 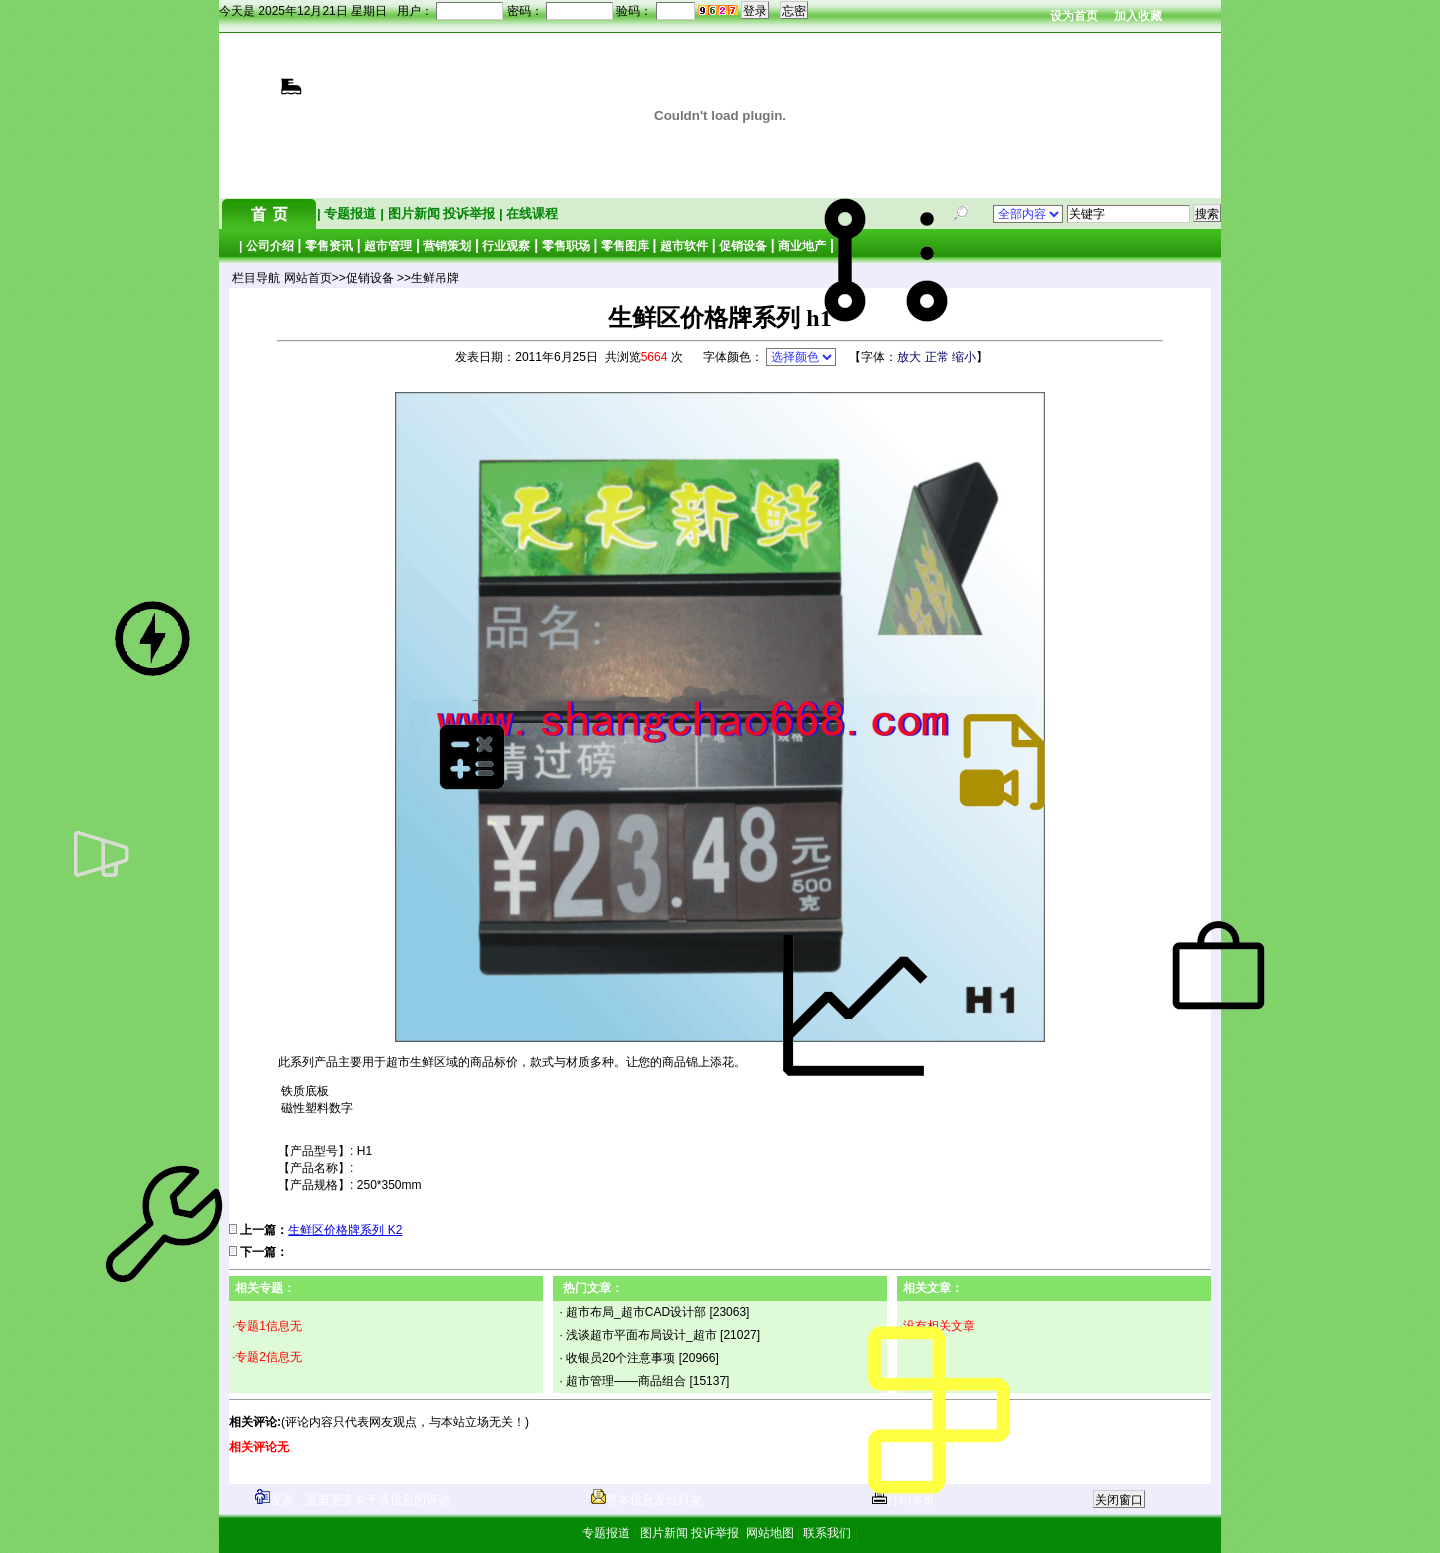 What do you see at coordinates (472, 757) in the screenshot?
I see `open the calculator app` at bounding box center [472, 757].